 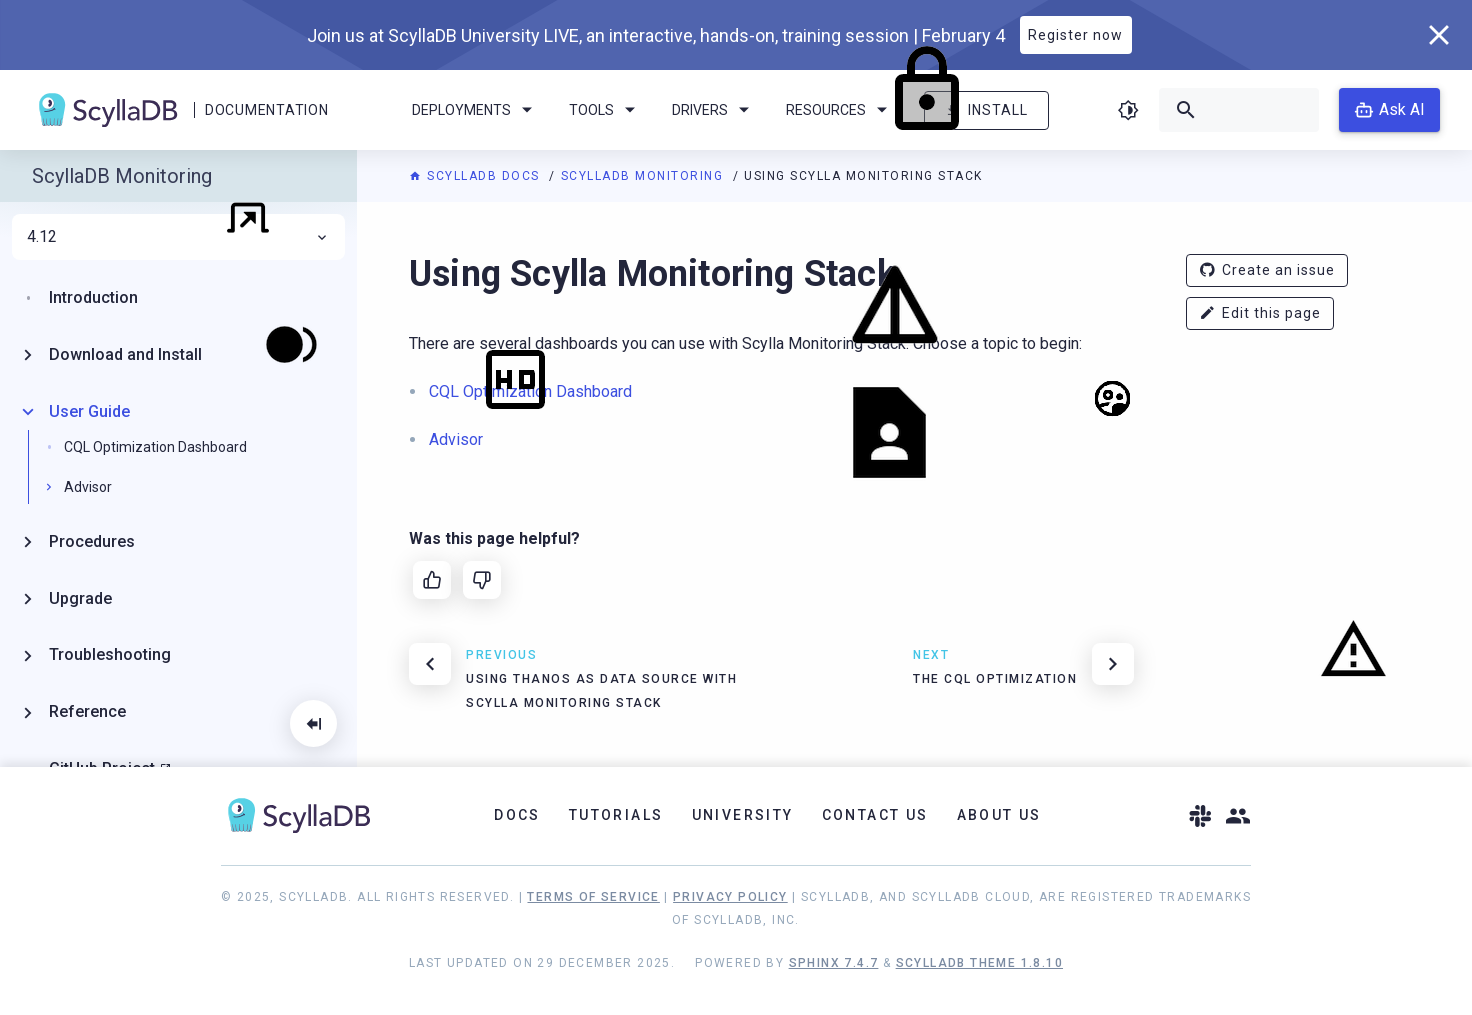 I want to click on view contact details, so click(x=889, y=432).